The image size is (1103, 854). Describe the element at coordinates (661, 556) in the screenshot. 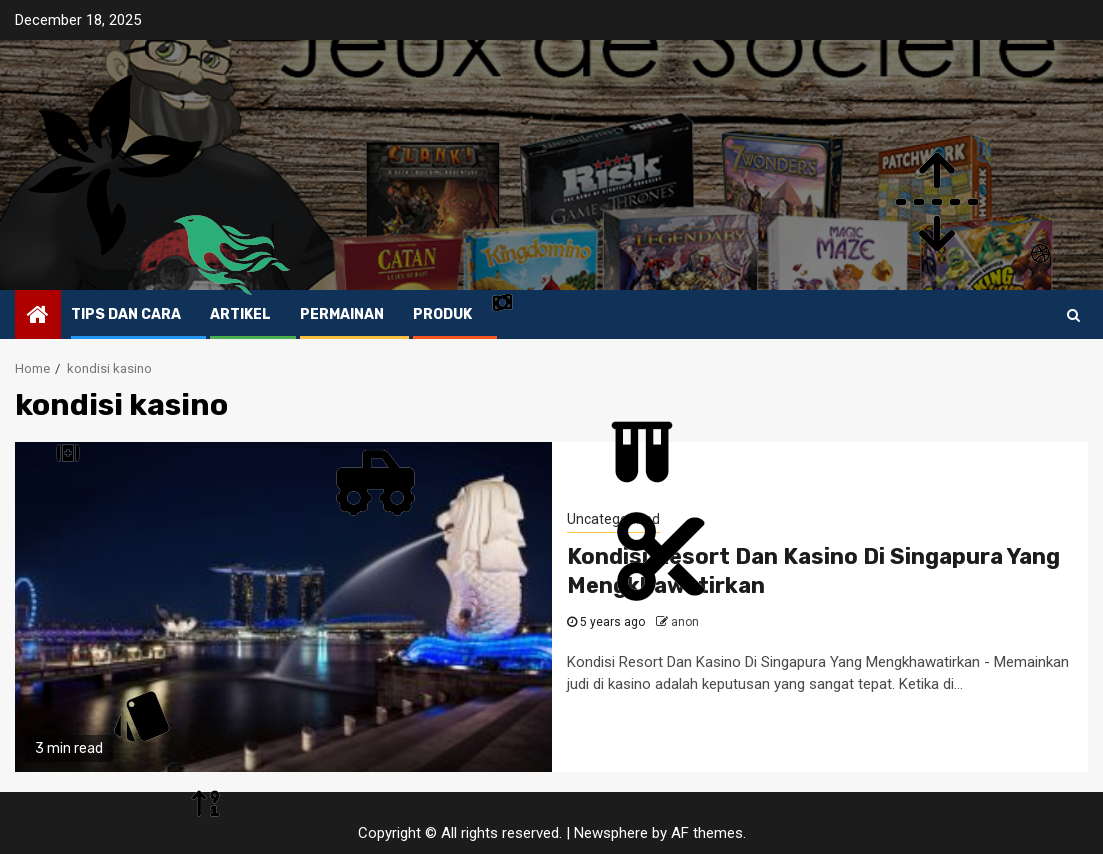

I see `cut selected text or content` at that location.